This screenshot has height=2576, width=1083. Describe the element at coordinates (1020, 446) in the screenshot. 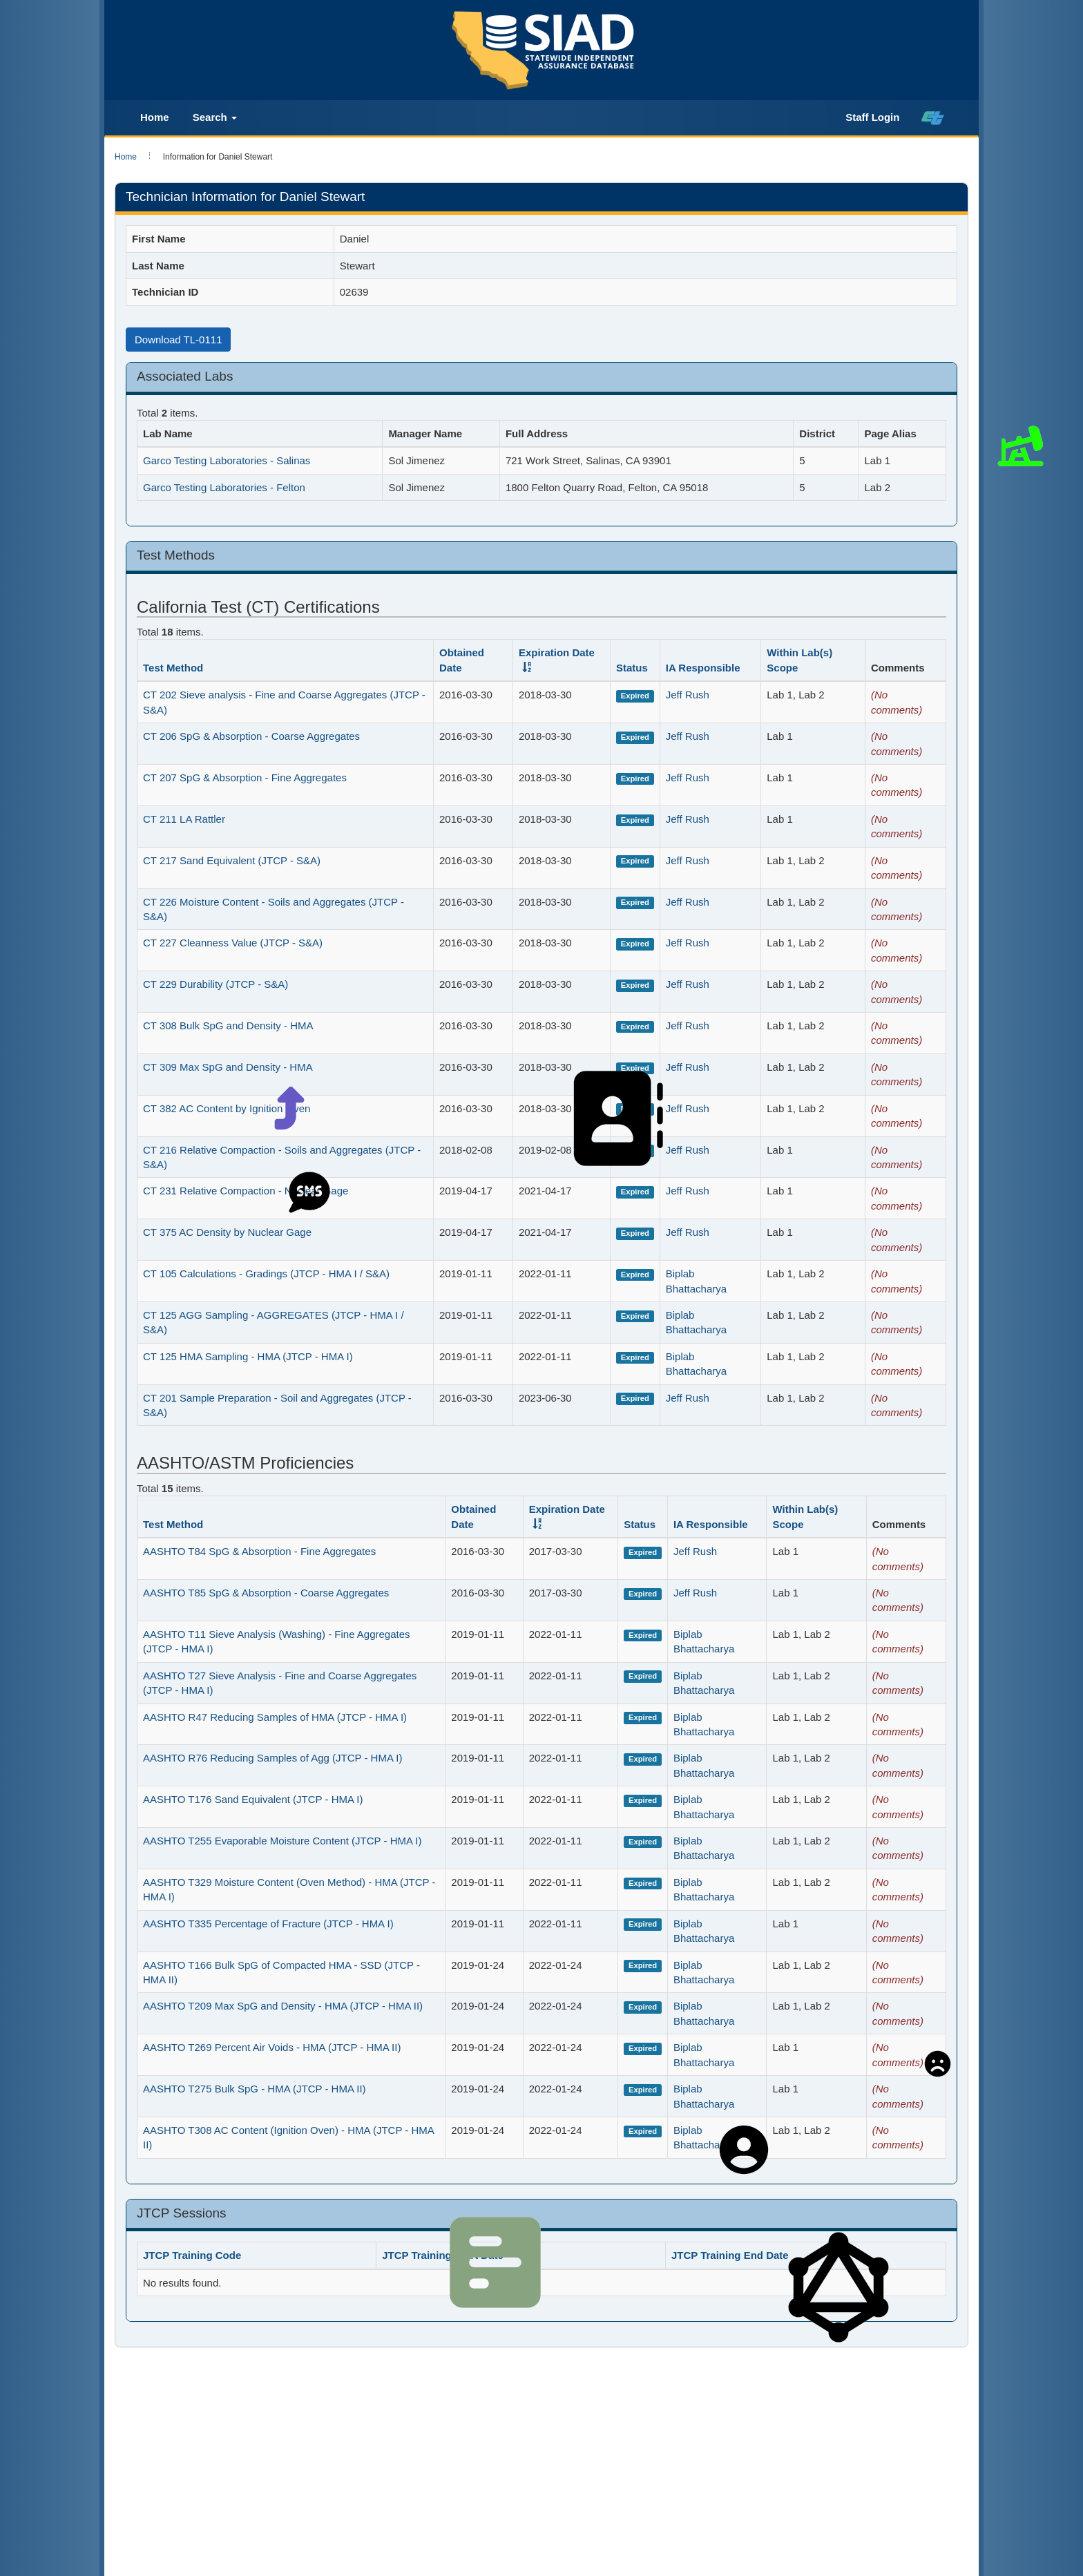

I see `represents oil and gas industry or energy sector` at that location.